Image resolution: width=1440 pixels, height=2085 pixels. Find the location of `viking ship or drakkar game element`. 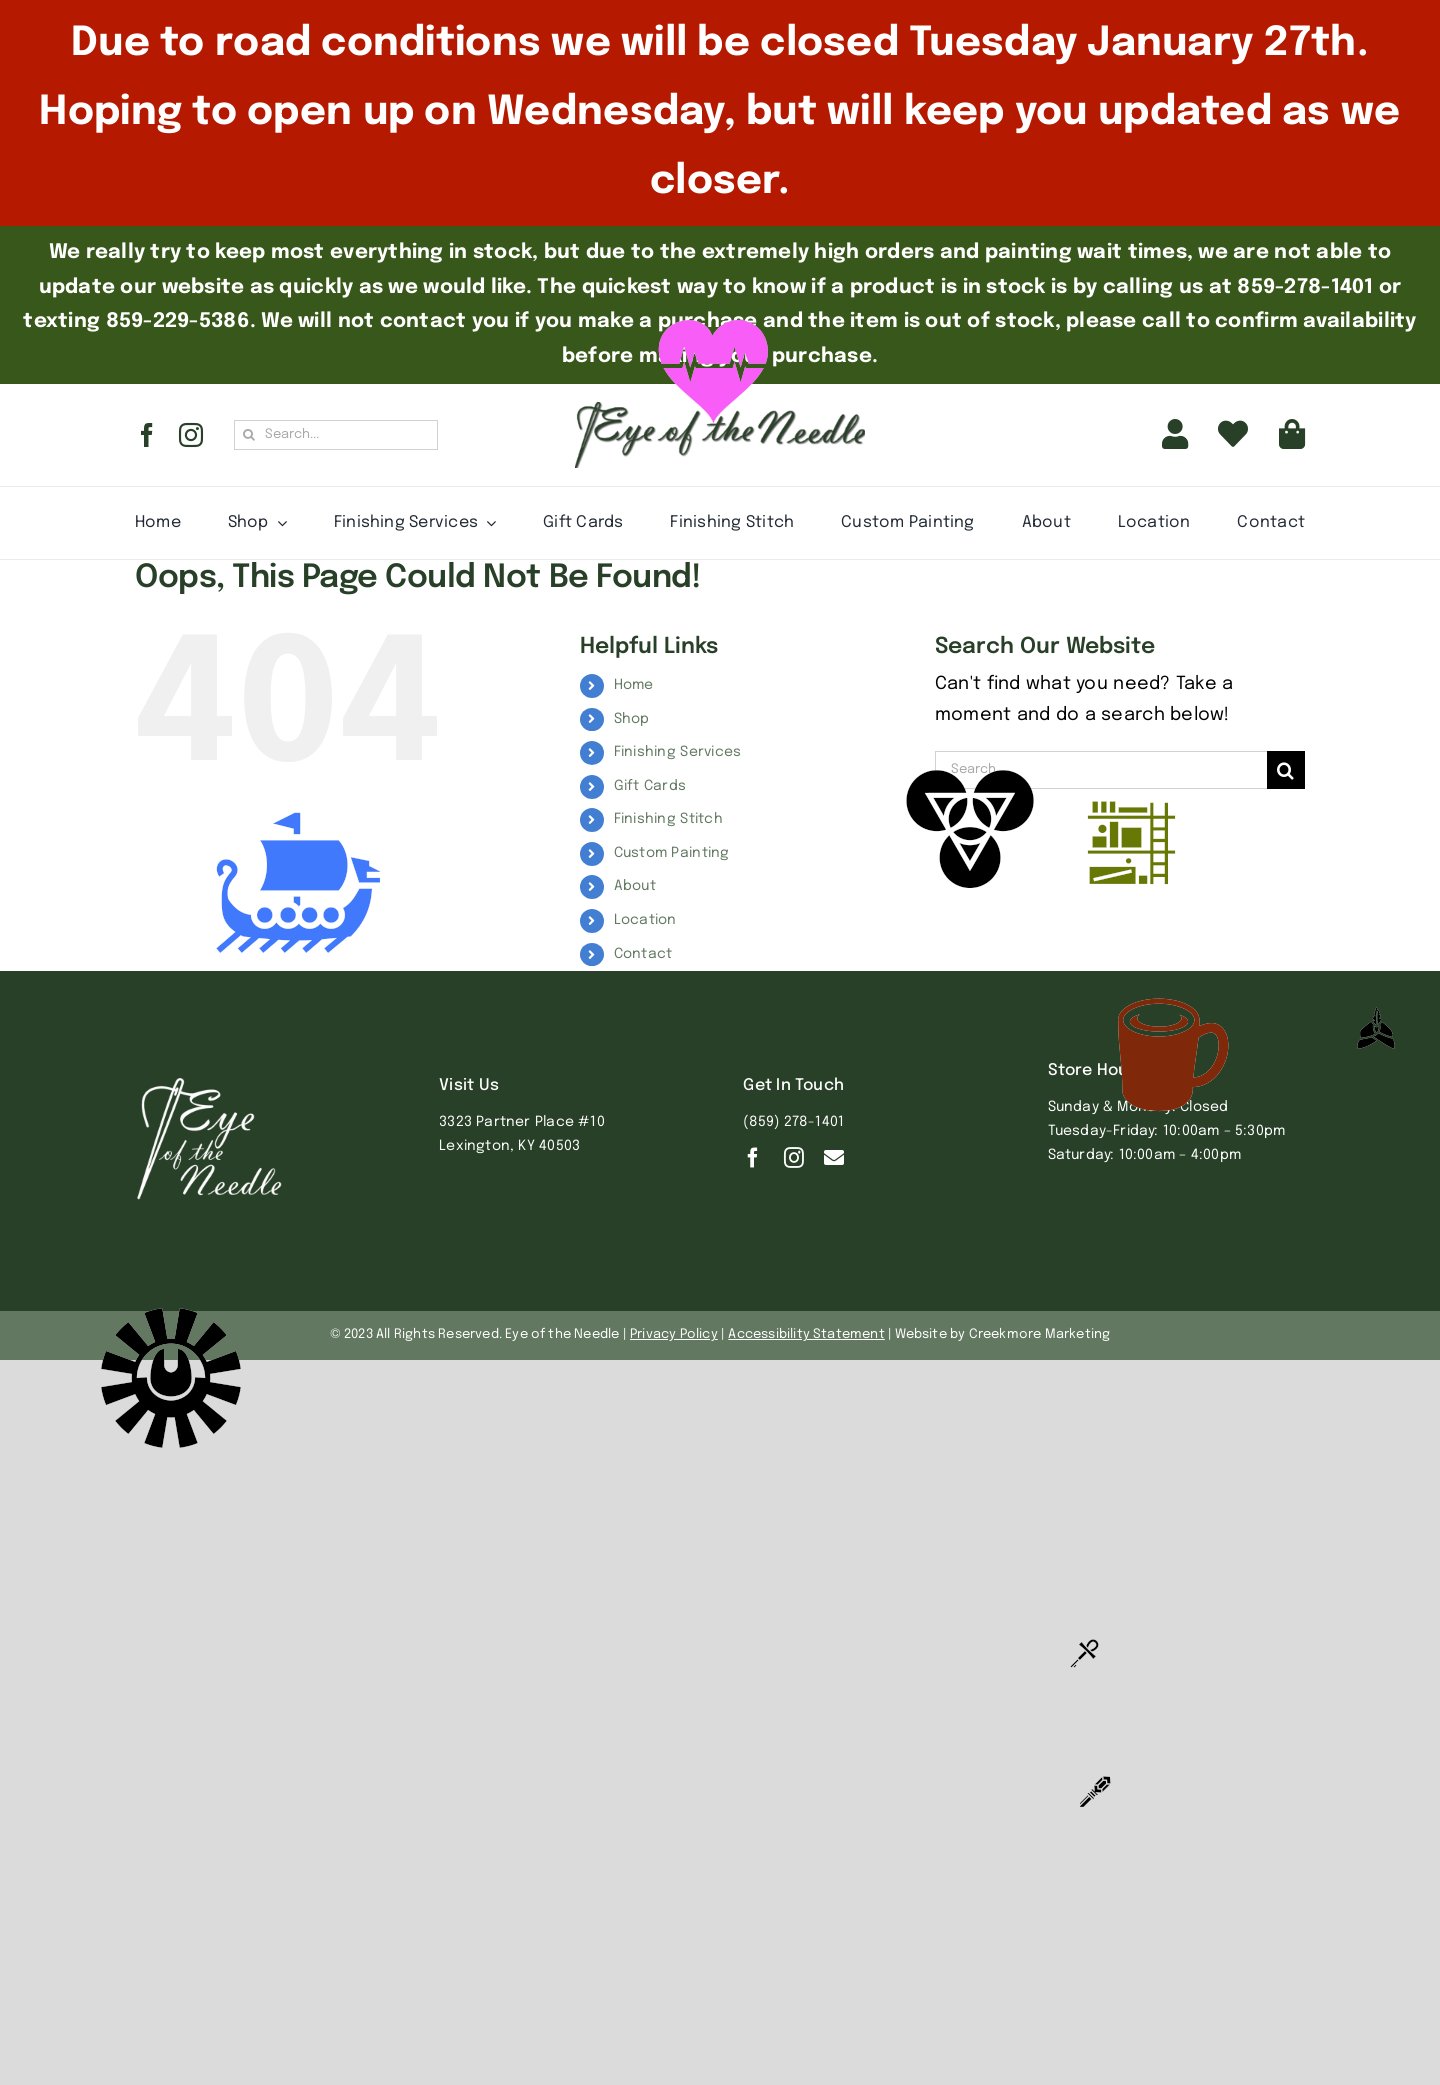

viking ship or drakkar game element is located at coordinates (297, 891).